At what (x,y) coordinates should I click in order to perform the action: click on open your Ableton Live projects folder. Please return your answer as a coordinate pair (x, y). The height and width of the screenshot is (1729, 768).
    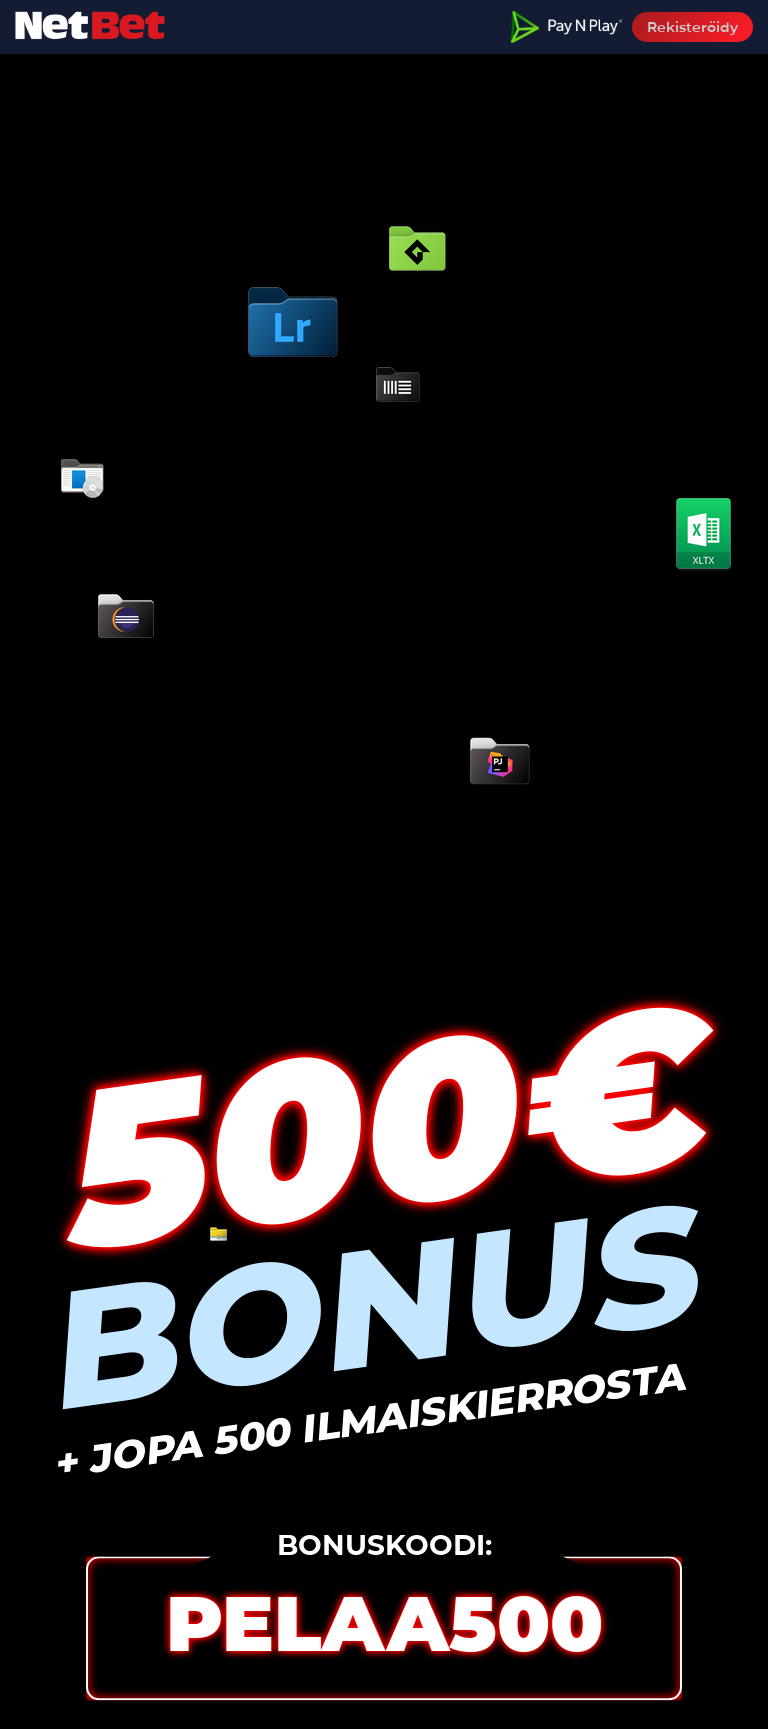
    Looking at the image, I should click on (397, 385).